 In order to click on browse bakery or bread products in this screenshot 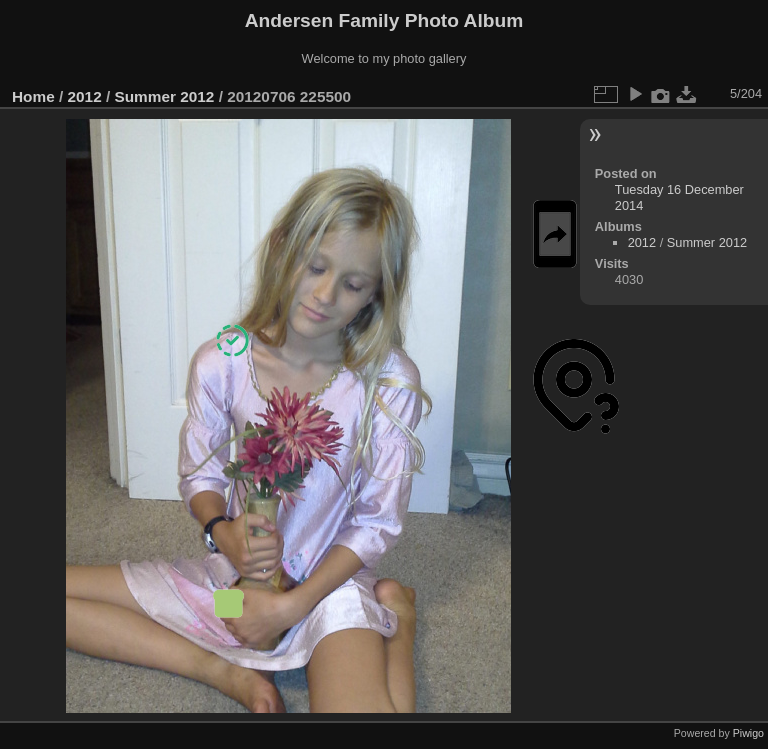, I will do `click(228, 603)`.